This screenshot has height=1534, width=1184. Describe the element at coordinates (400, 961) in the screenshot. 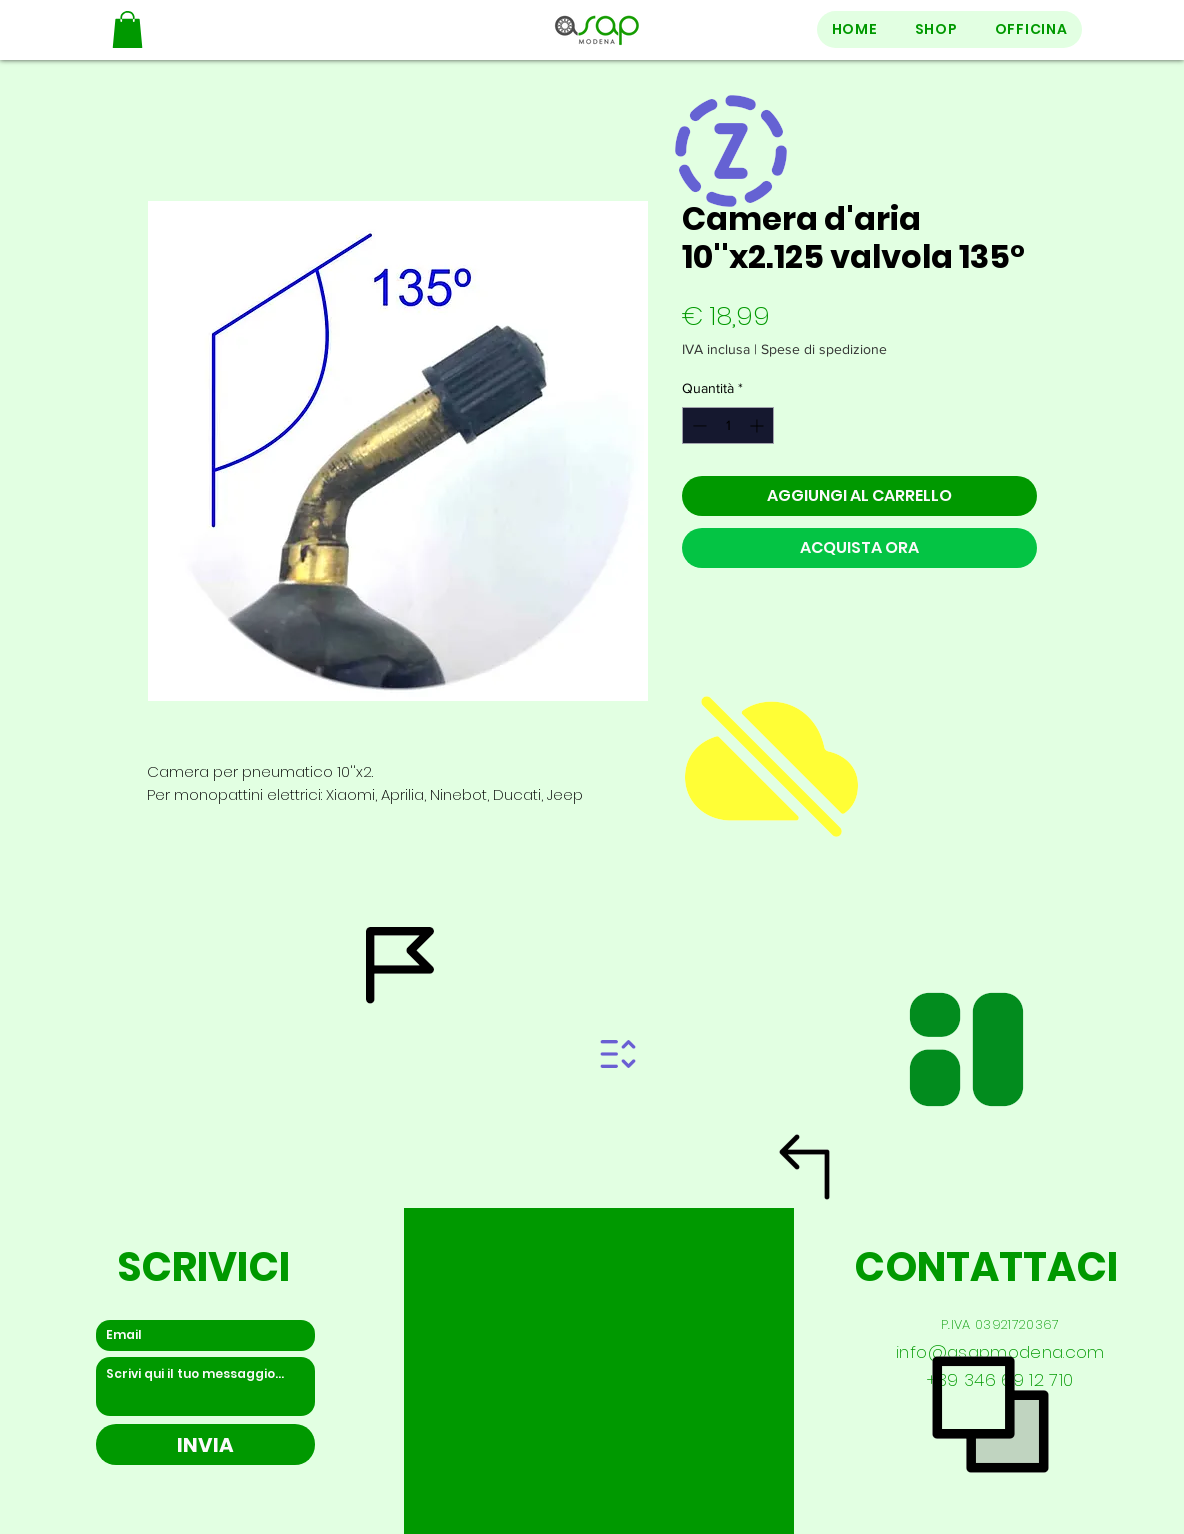

I see `flag an item for review or attention` at that location.